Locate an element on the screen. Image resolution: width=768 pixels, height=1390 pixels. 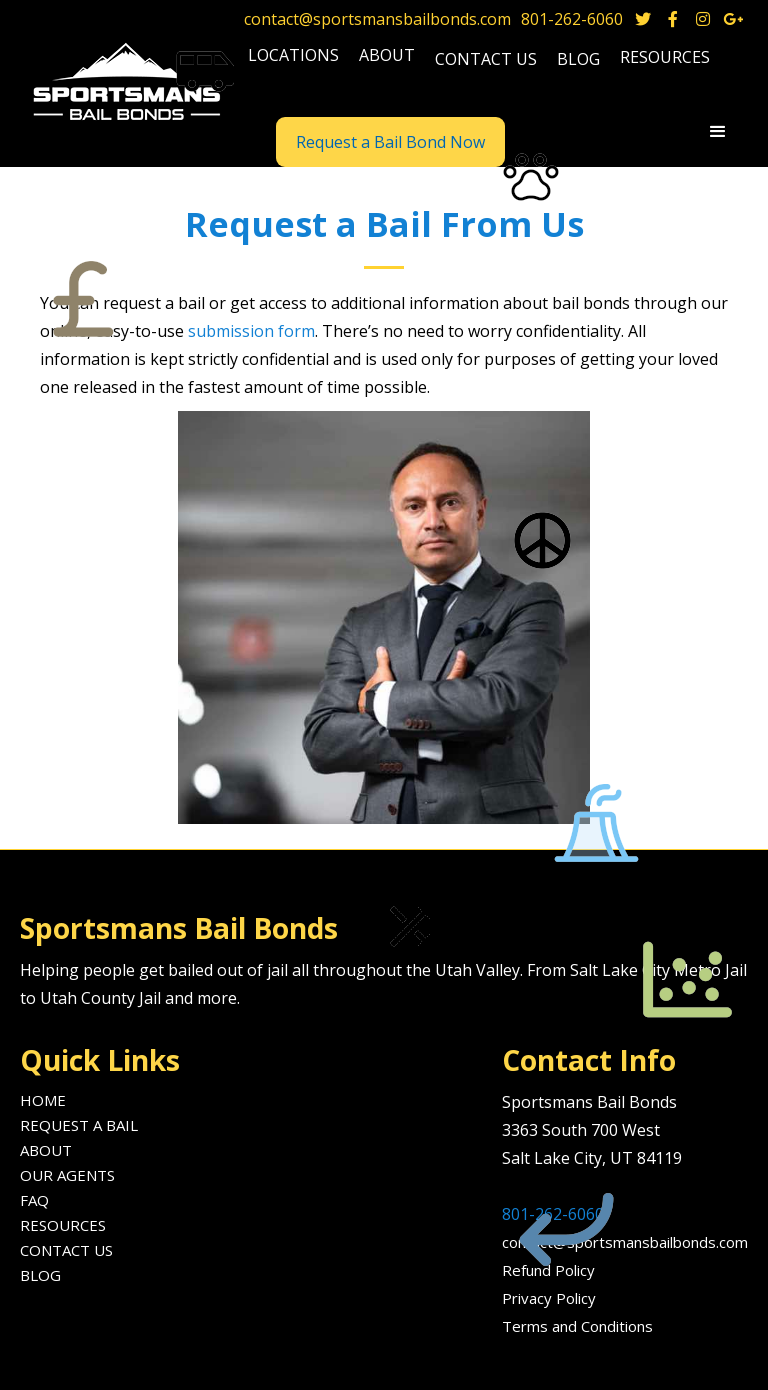
reply to a message is located at coordinates (566, 1229).